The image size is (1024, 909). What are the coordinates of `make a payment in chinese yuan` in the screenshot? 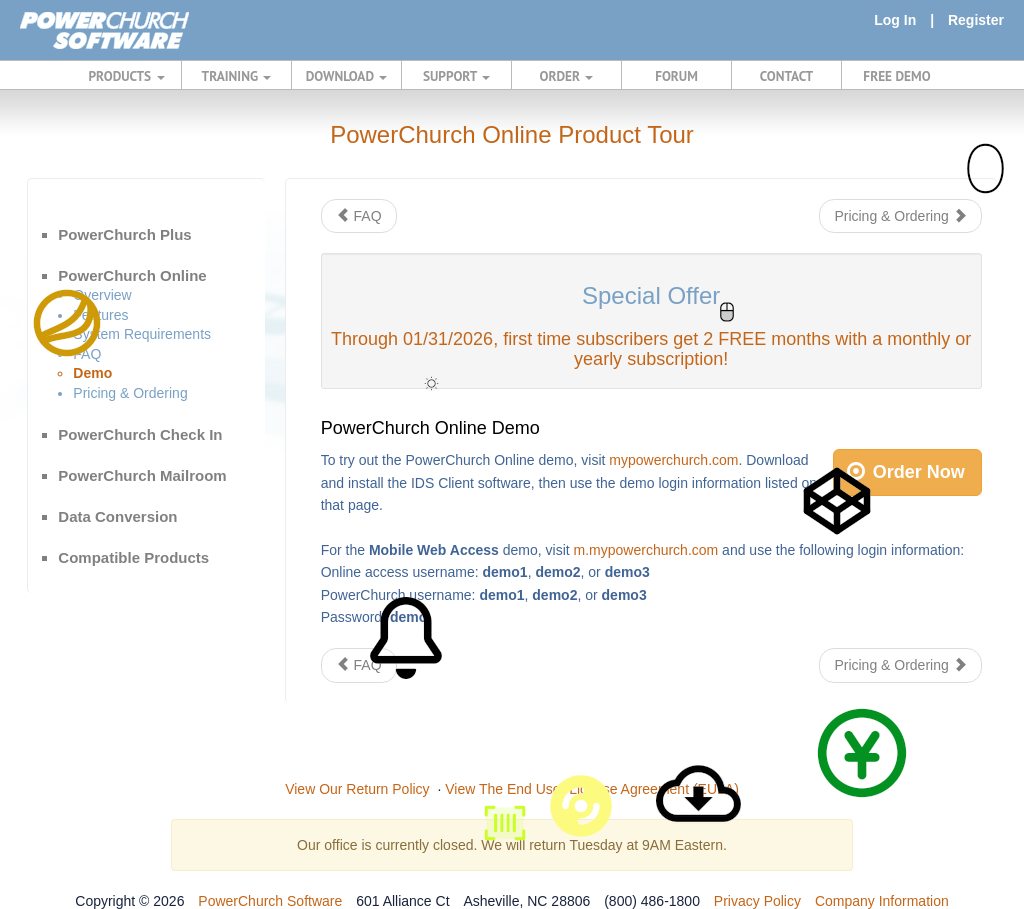 It's located at (862, 753).